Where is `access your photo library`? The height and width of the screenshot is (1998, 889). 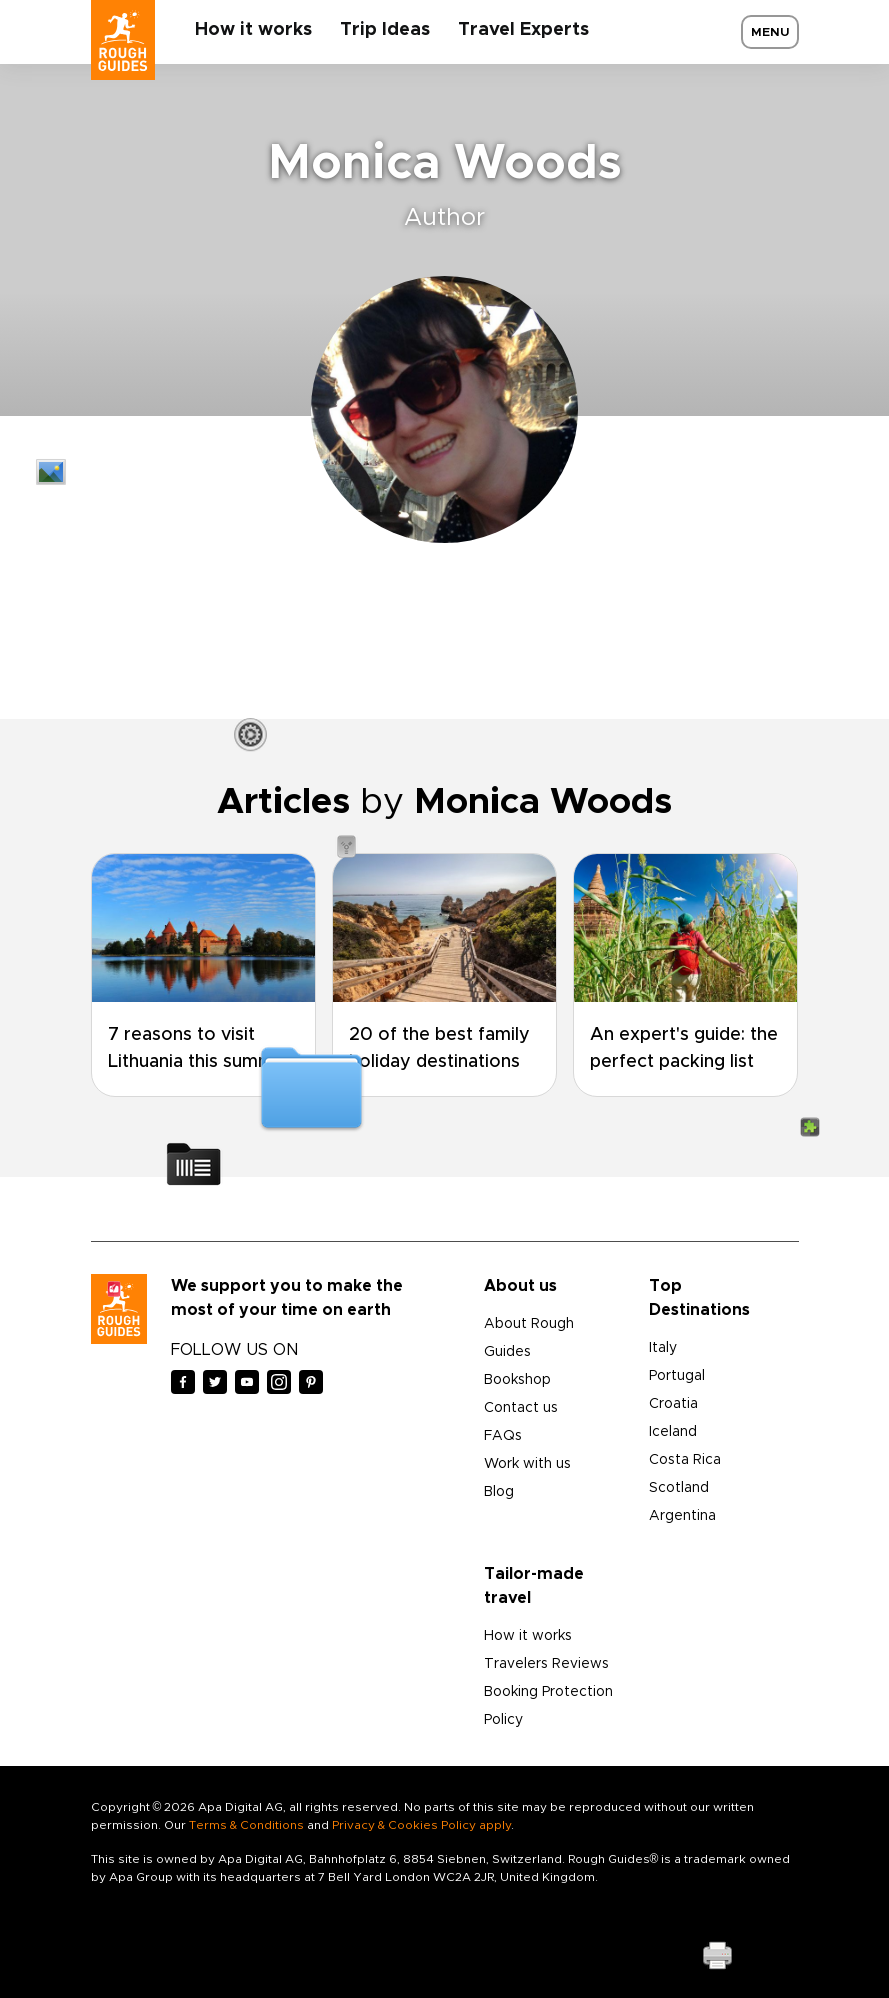
access your photo library is located at coordinates (51, 472).